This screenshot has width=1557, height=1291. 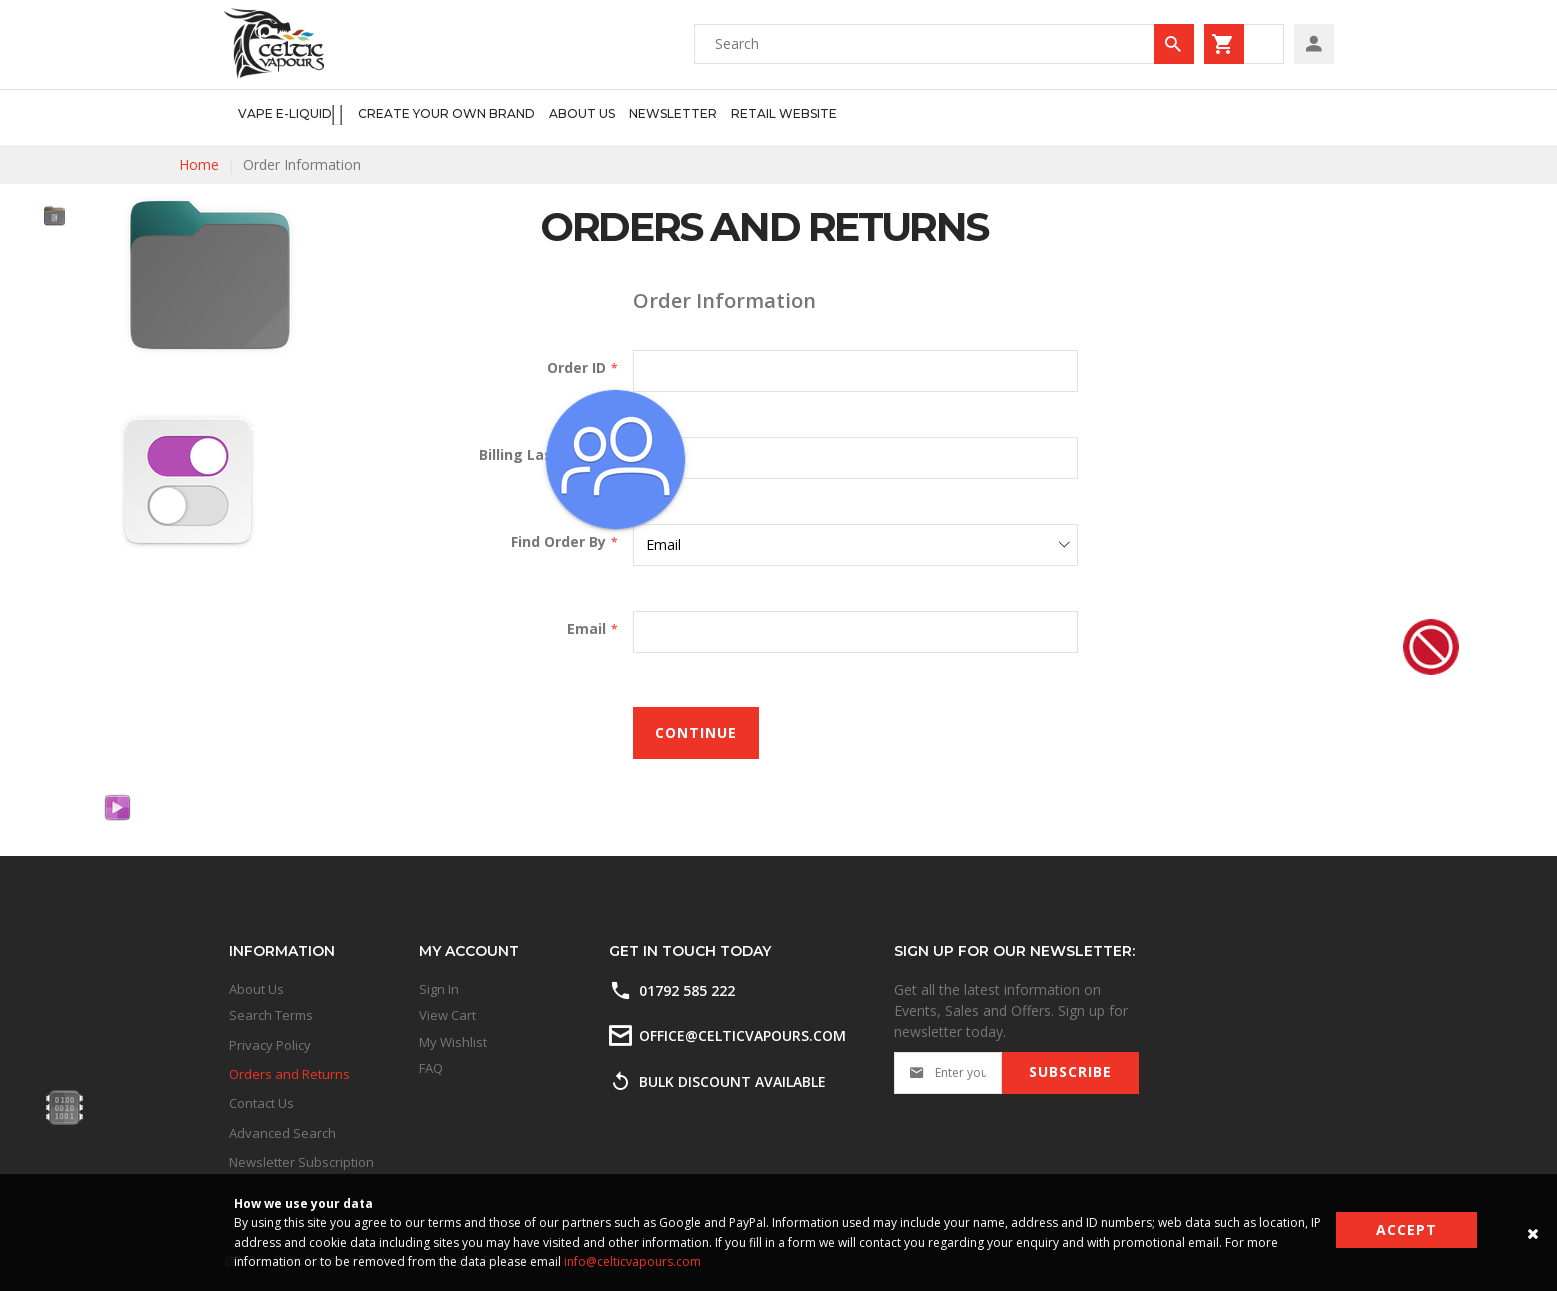 I want to click on open folder to view contents, so click(x=210, y=275).